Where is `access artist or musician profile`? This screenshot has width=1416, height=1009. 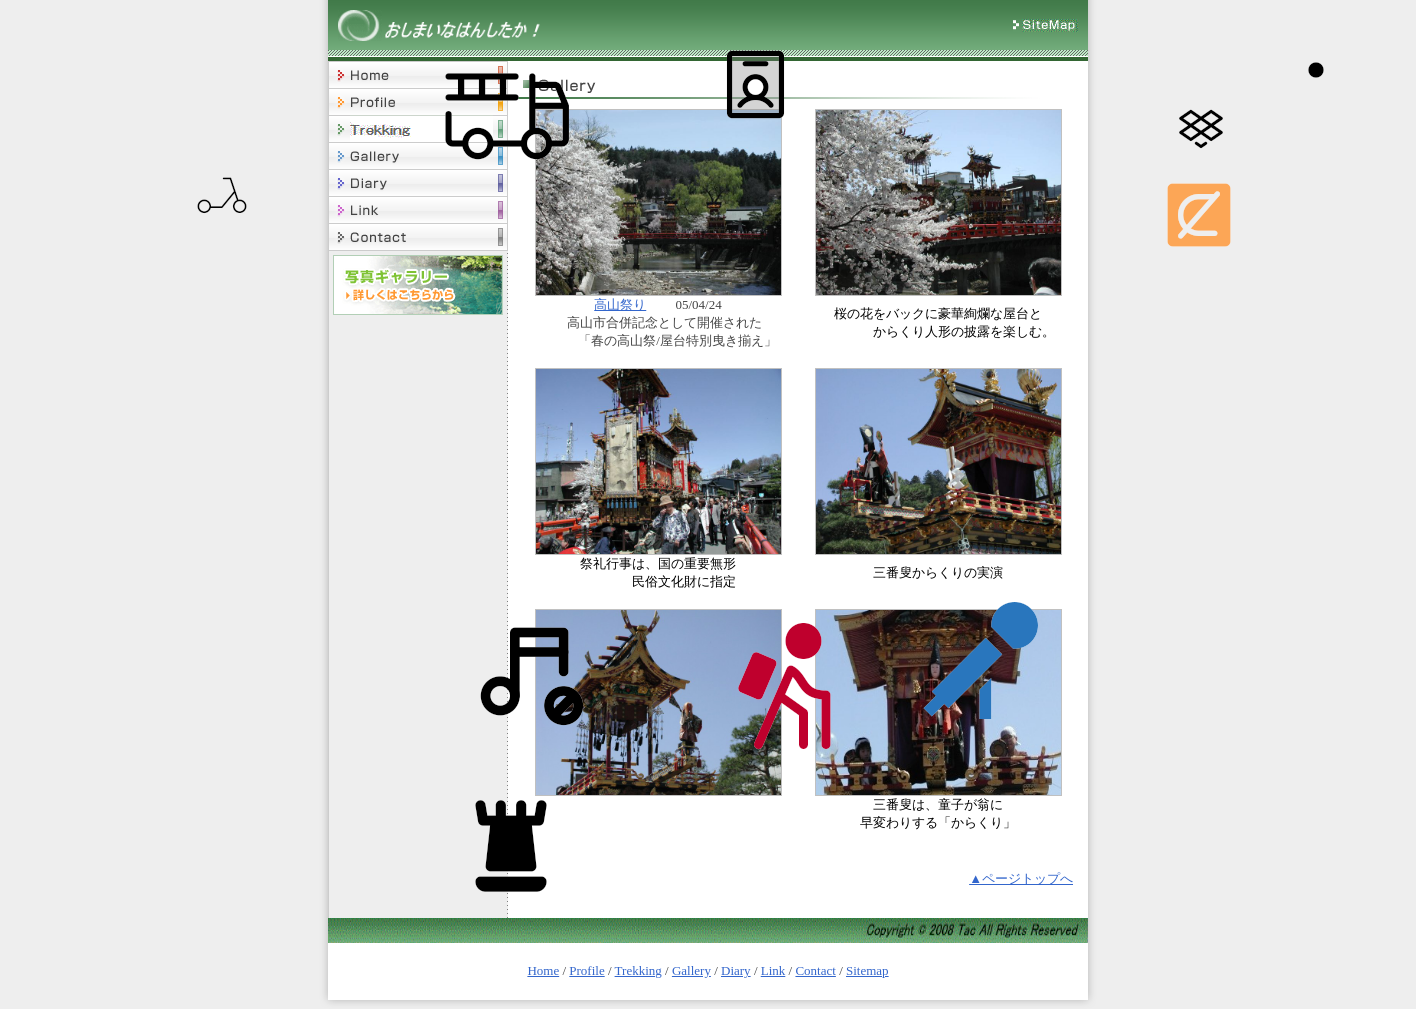 access artist or musician profile is located at coordinates (979, 660).